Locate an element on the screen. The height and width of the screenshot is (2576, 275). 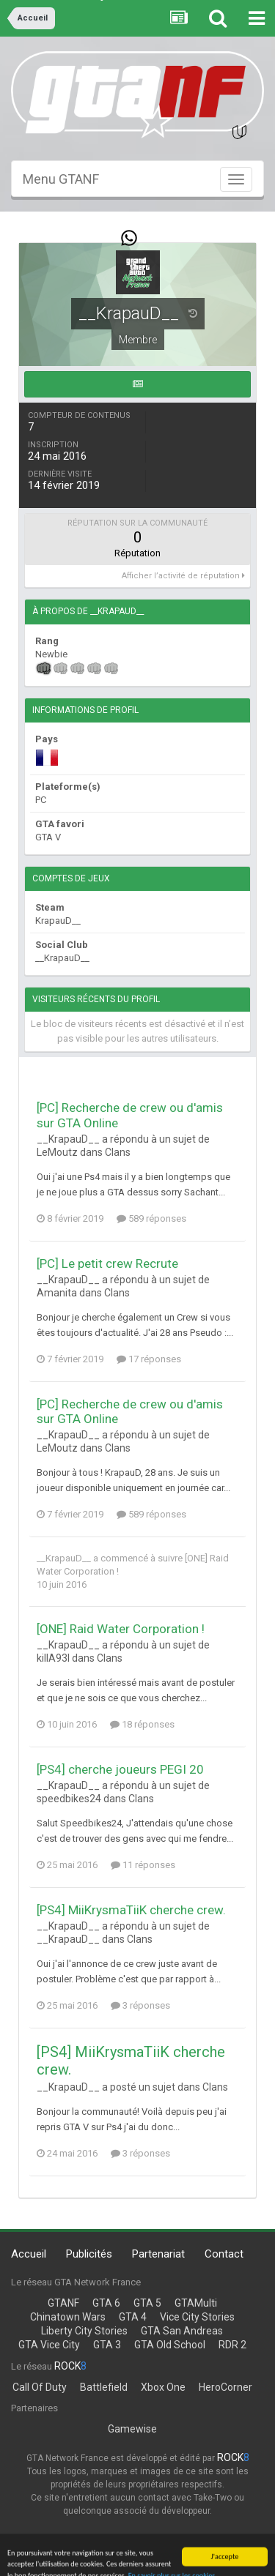
open WhatsApp messaging app is located at coordinates (129, 238).